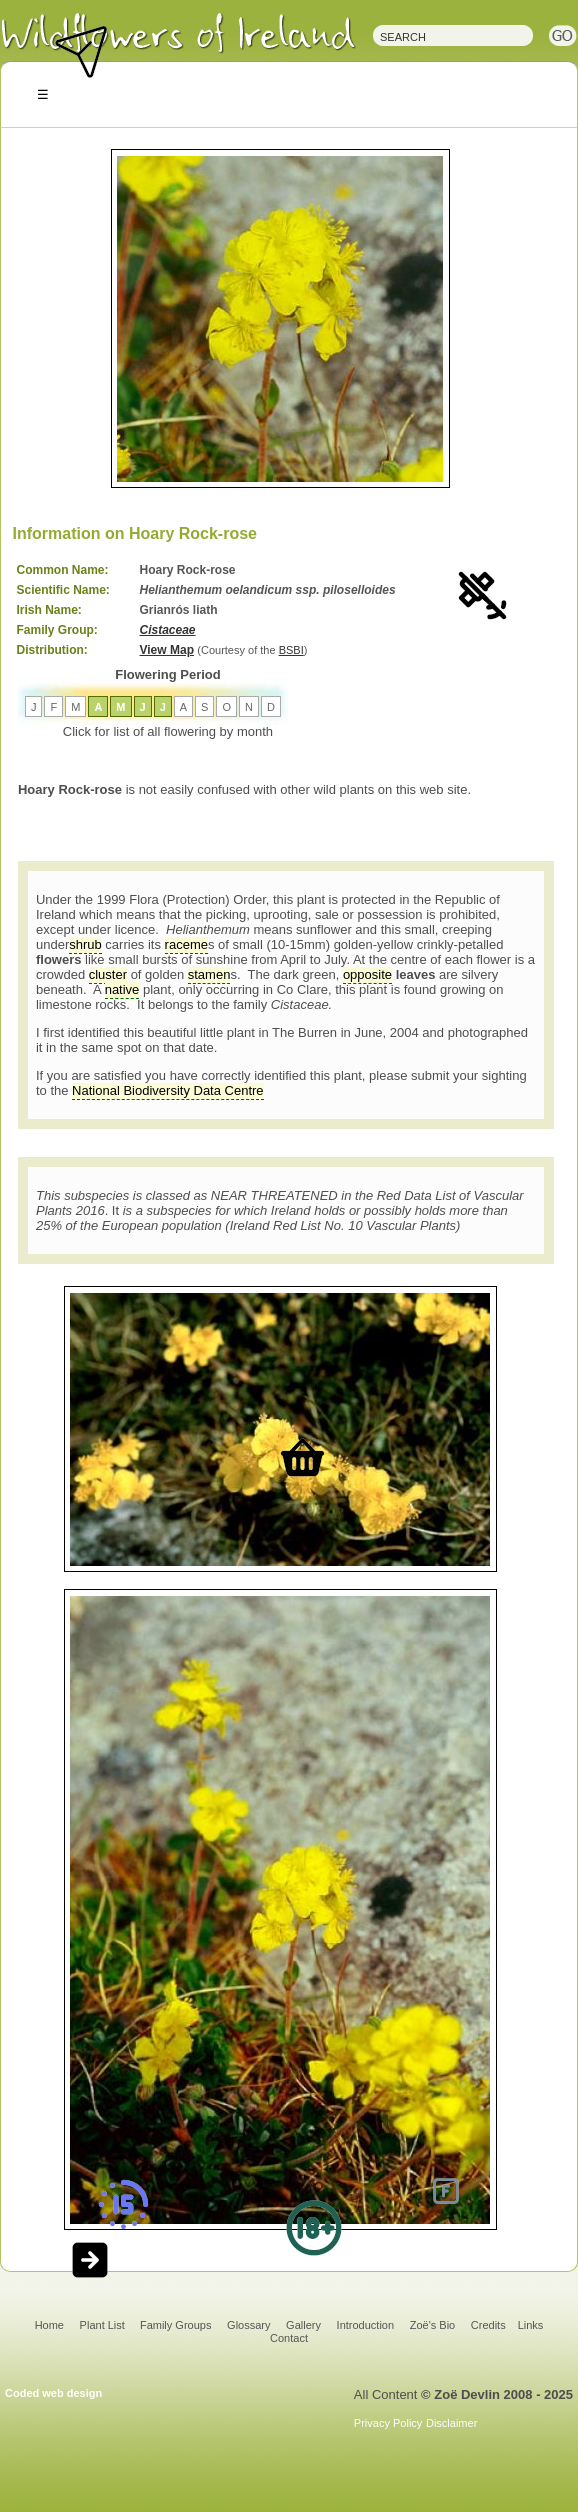  Describe the element at coordinates (482, 595) in the screenshot. I see `satellite connection unavailable` at that location.